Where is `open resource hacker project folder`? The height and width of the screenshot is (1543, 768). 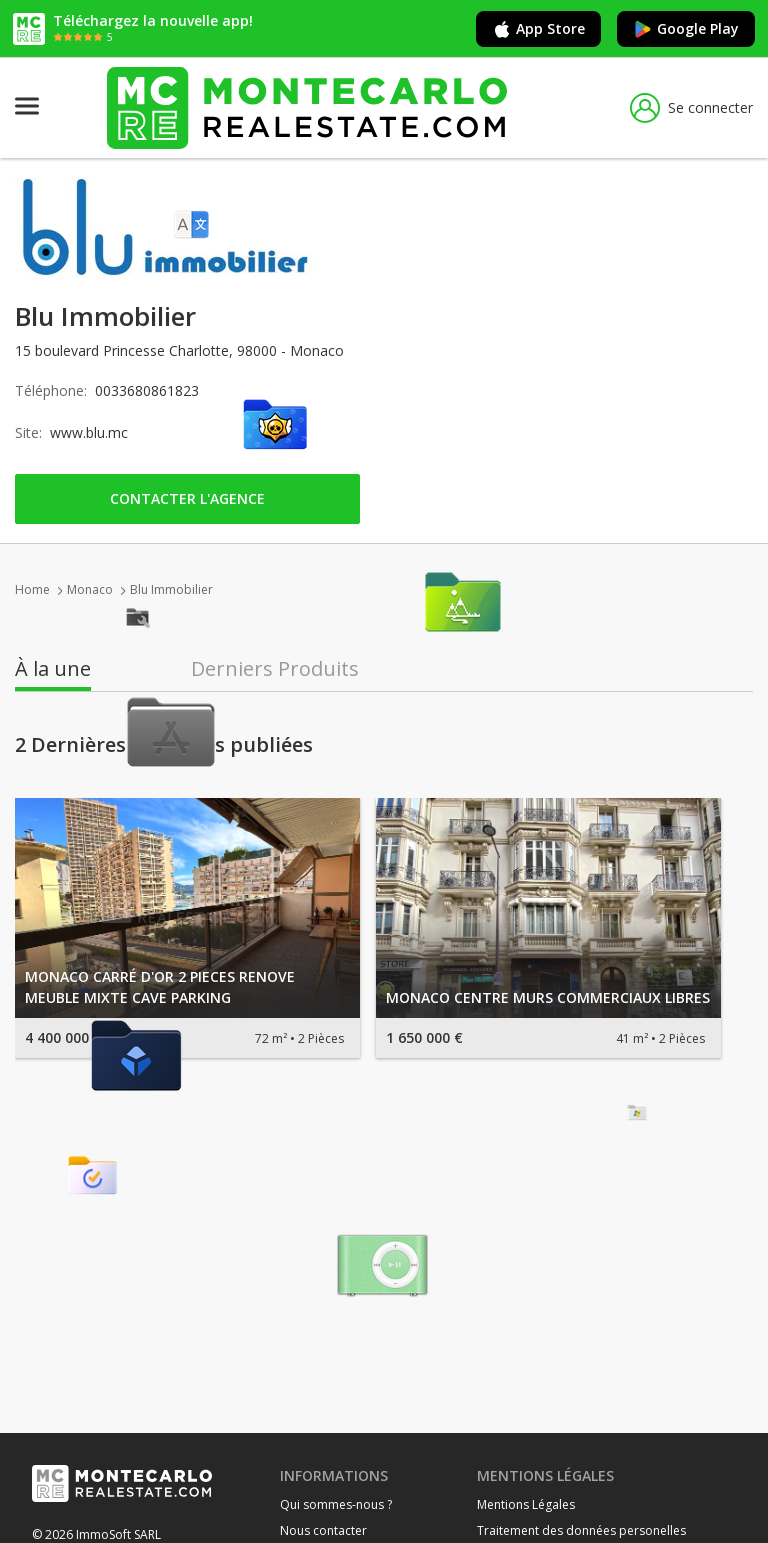 open resource hacker project folder is located at coordinates (137, 617).